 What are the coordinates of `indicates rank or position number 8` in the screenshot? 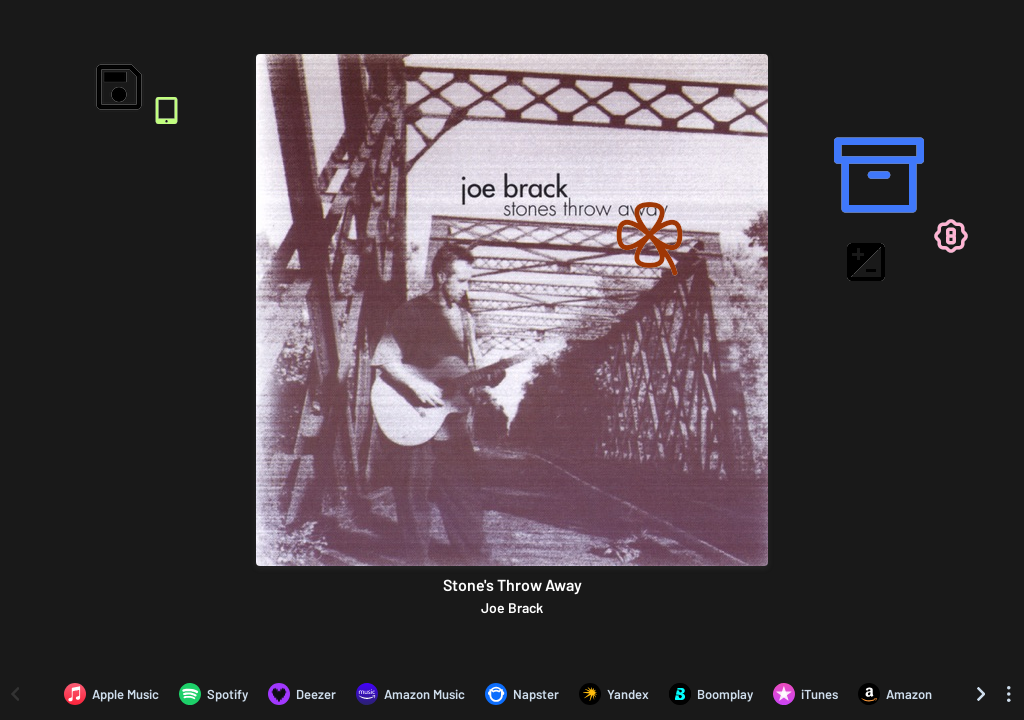 It's located at (951, 236).